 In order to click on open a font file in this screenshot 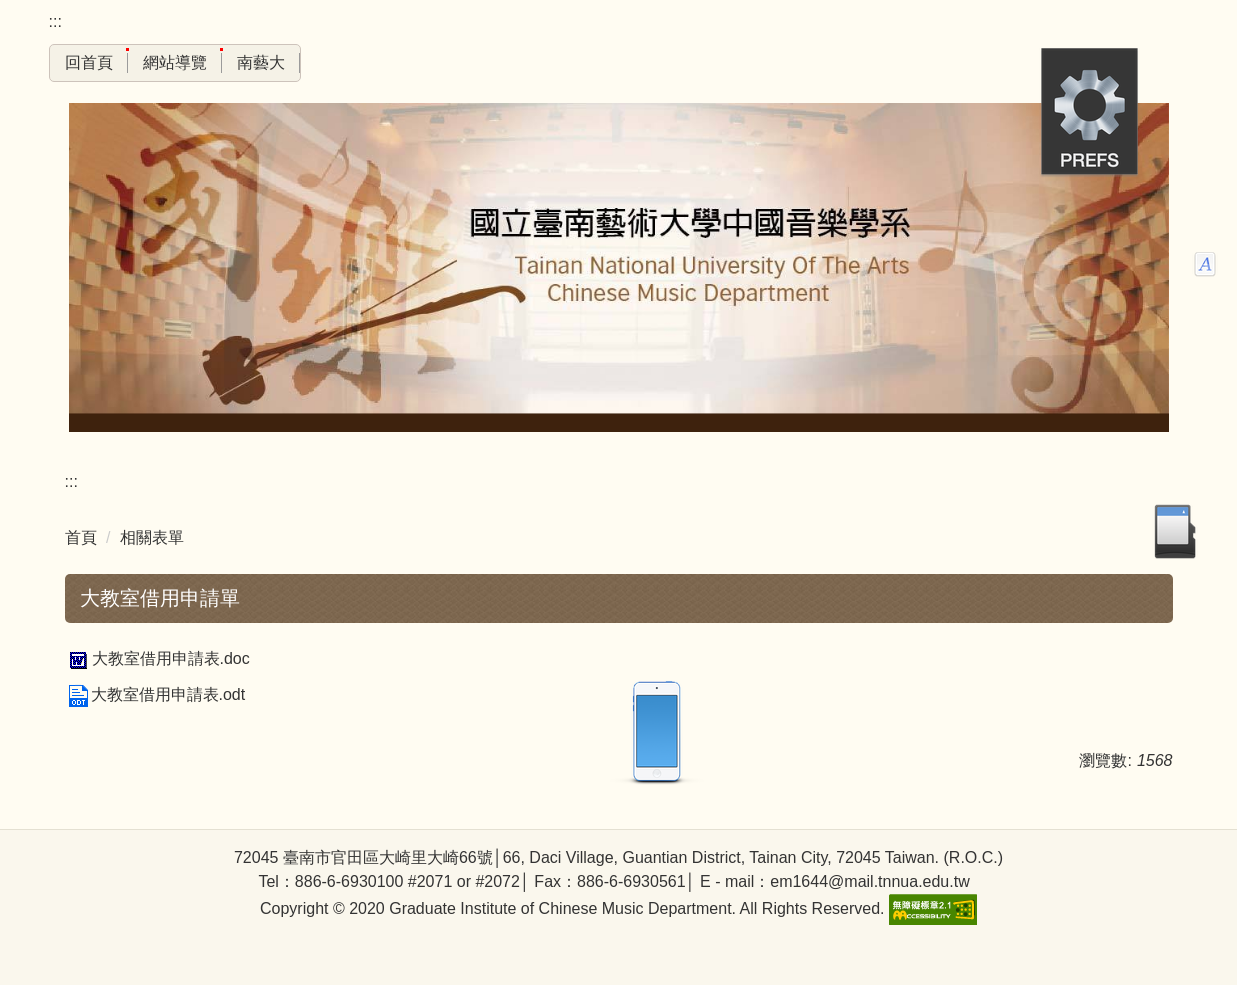, I will do `click(1205, 264)`.